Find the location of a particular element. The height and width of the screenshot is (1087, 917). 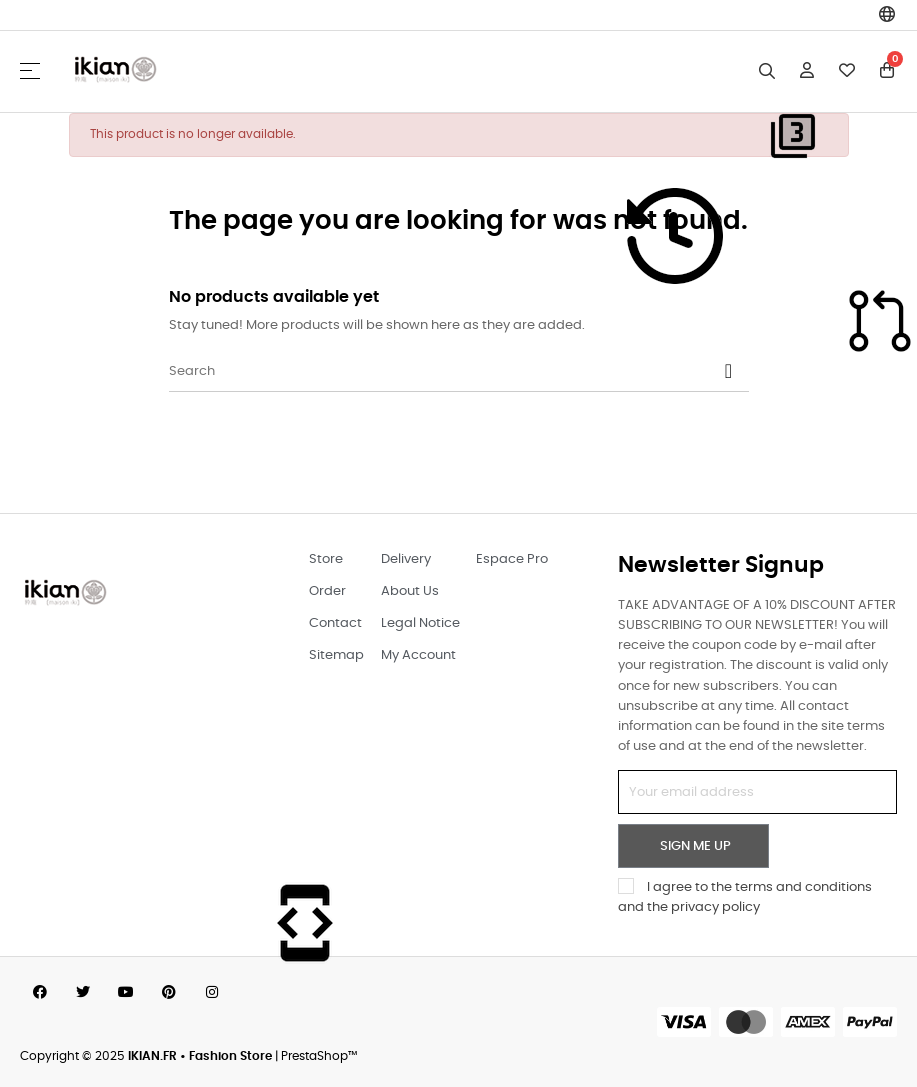

create a new pull request is located at coordinates (880, 321).